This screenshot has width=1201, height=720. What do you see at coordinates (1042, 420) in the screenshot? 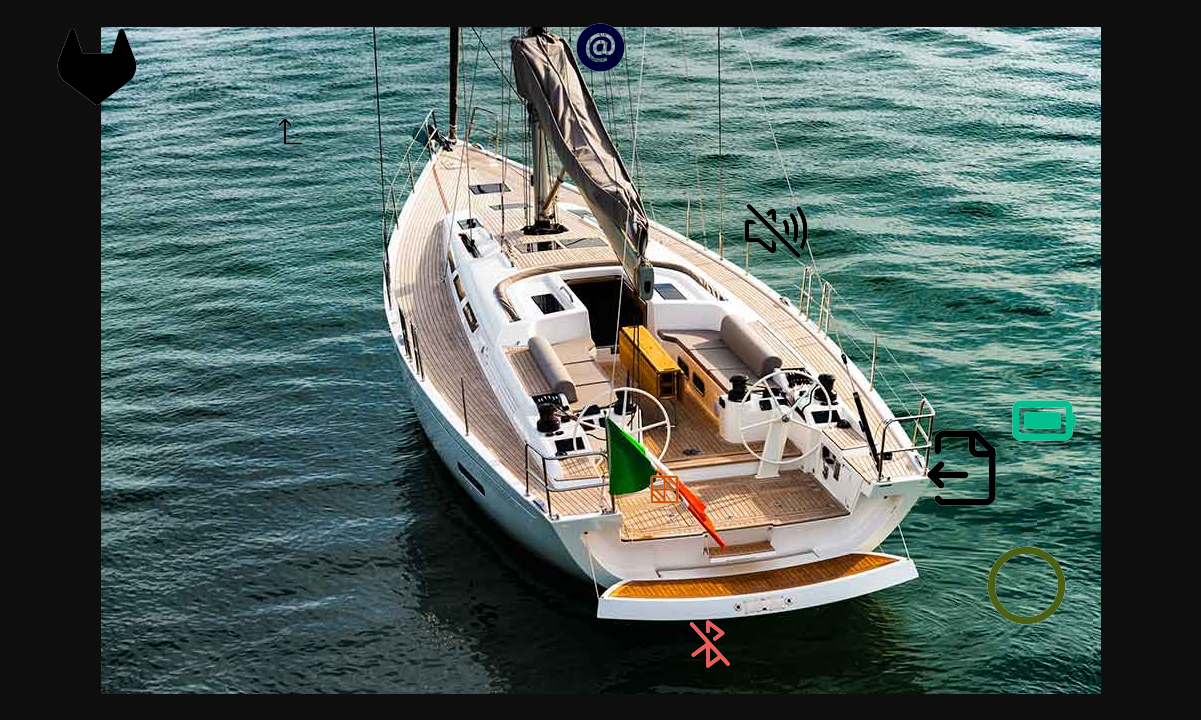
I see `indicates battery is fully charged` at bounding box center [1042, 420].